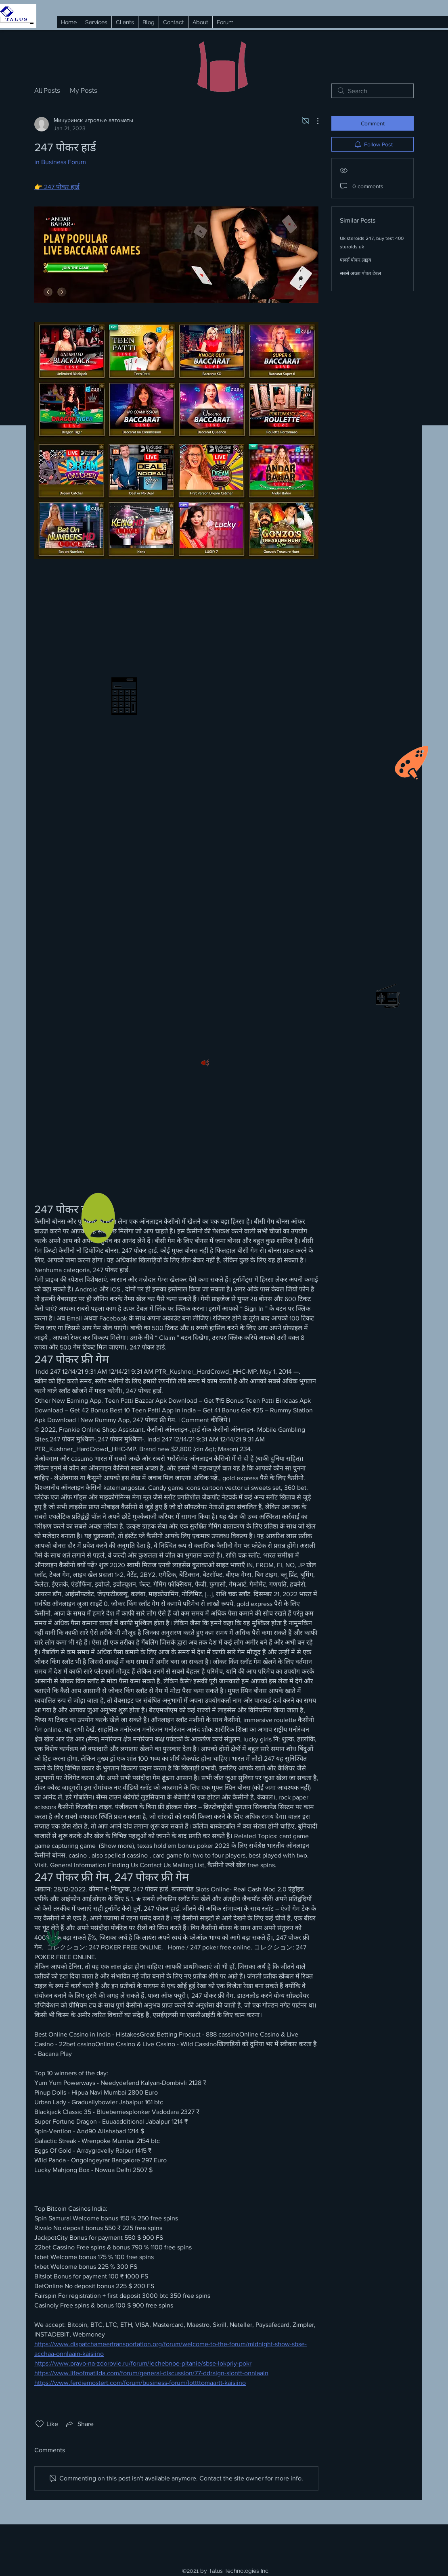 The image size is (448, 2576). Describe the element at coordinates (412, 762) in the screenshot. I see `access music or instrument features` at that location.